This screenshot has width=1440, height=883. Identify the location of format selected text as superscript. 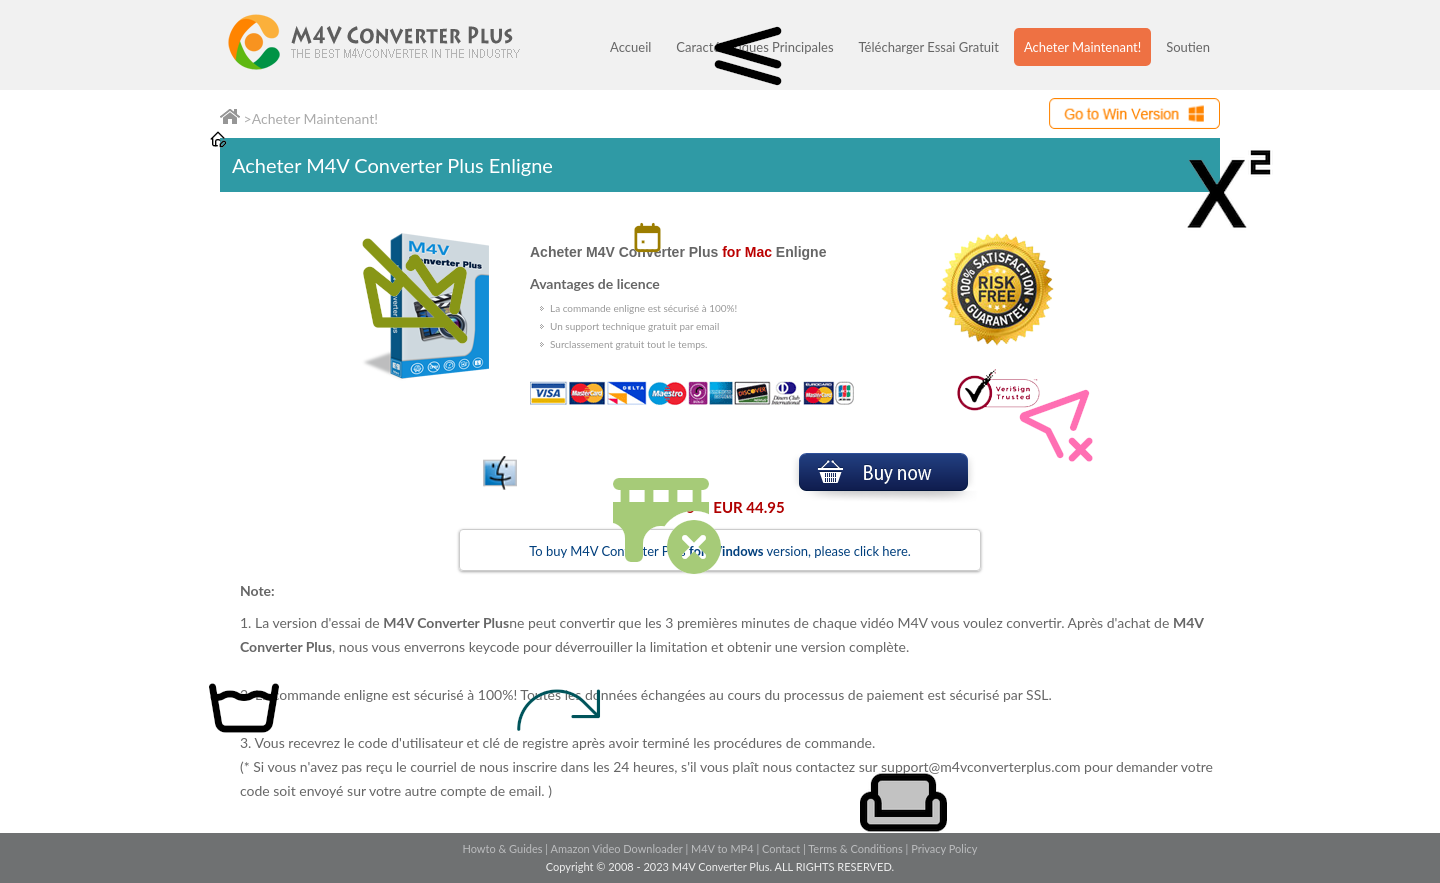
(1217, 189).